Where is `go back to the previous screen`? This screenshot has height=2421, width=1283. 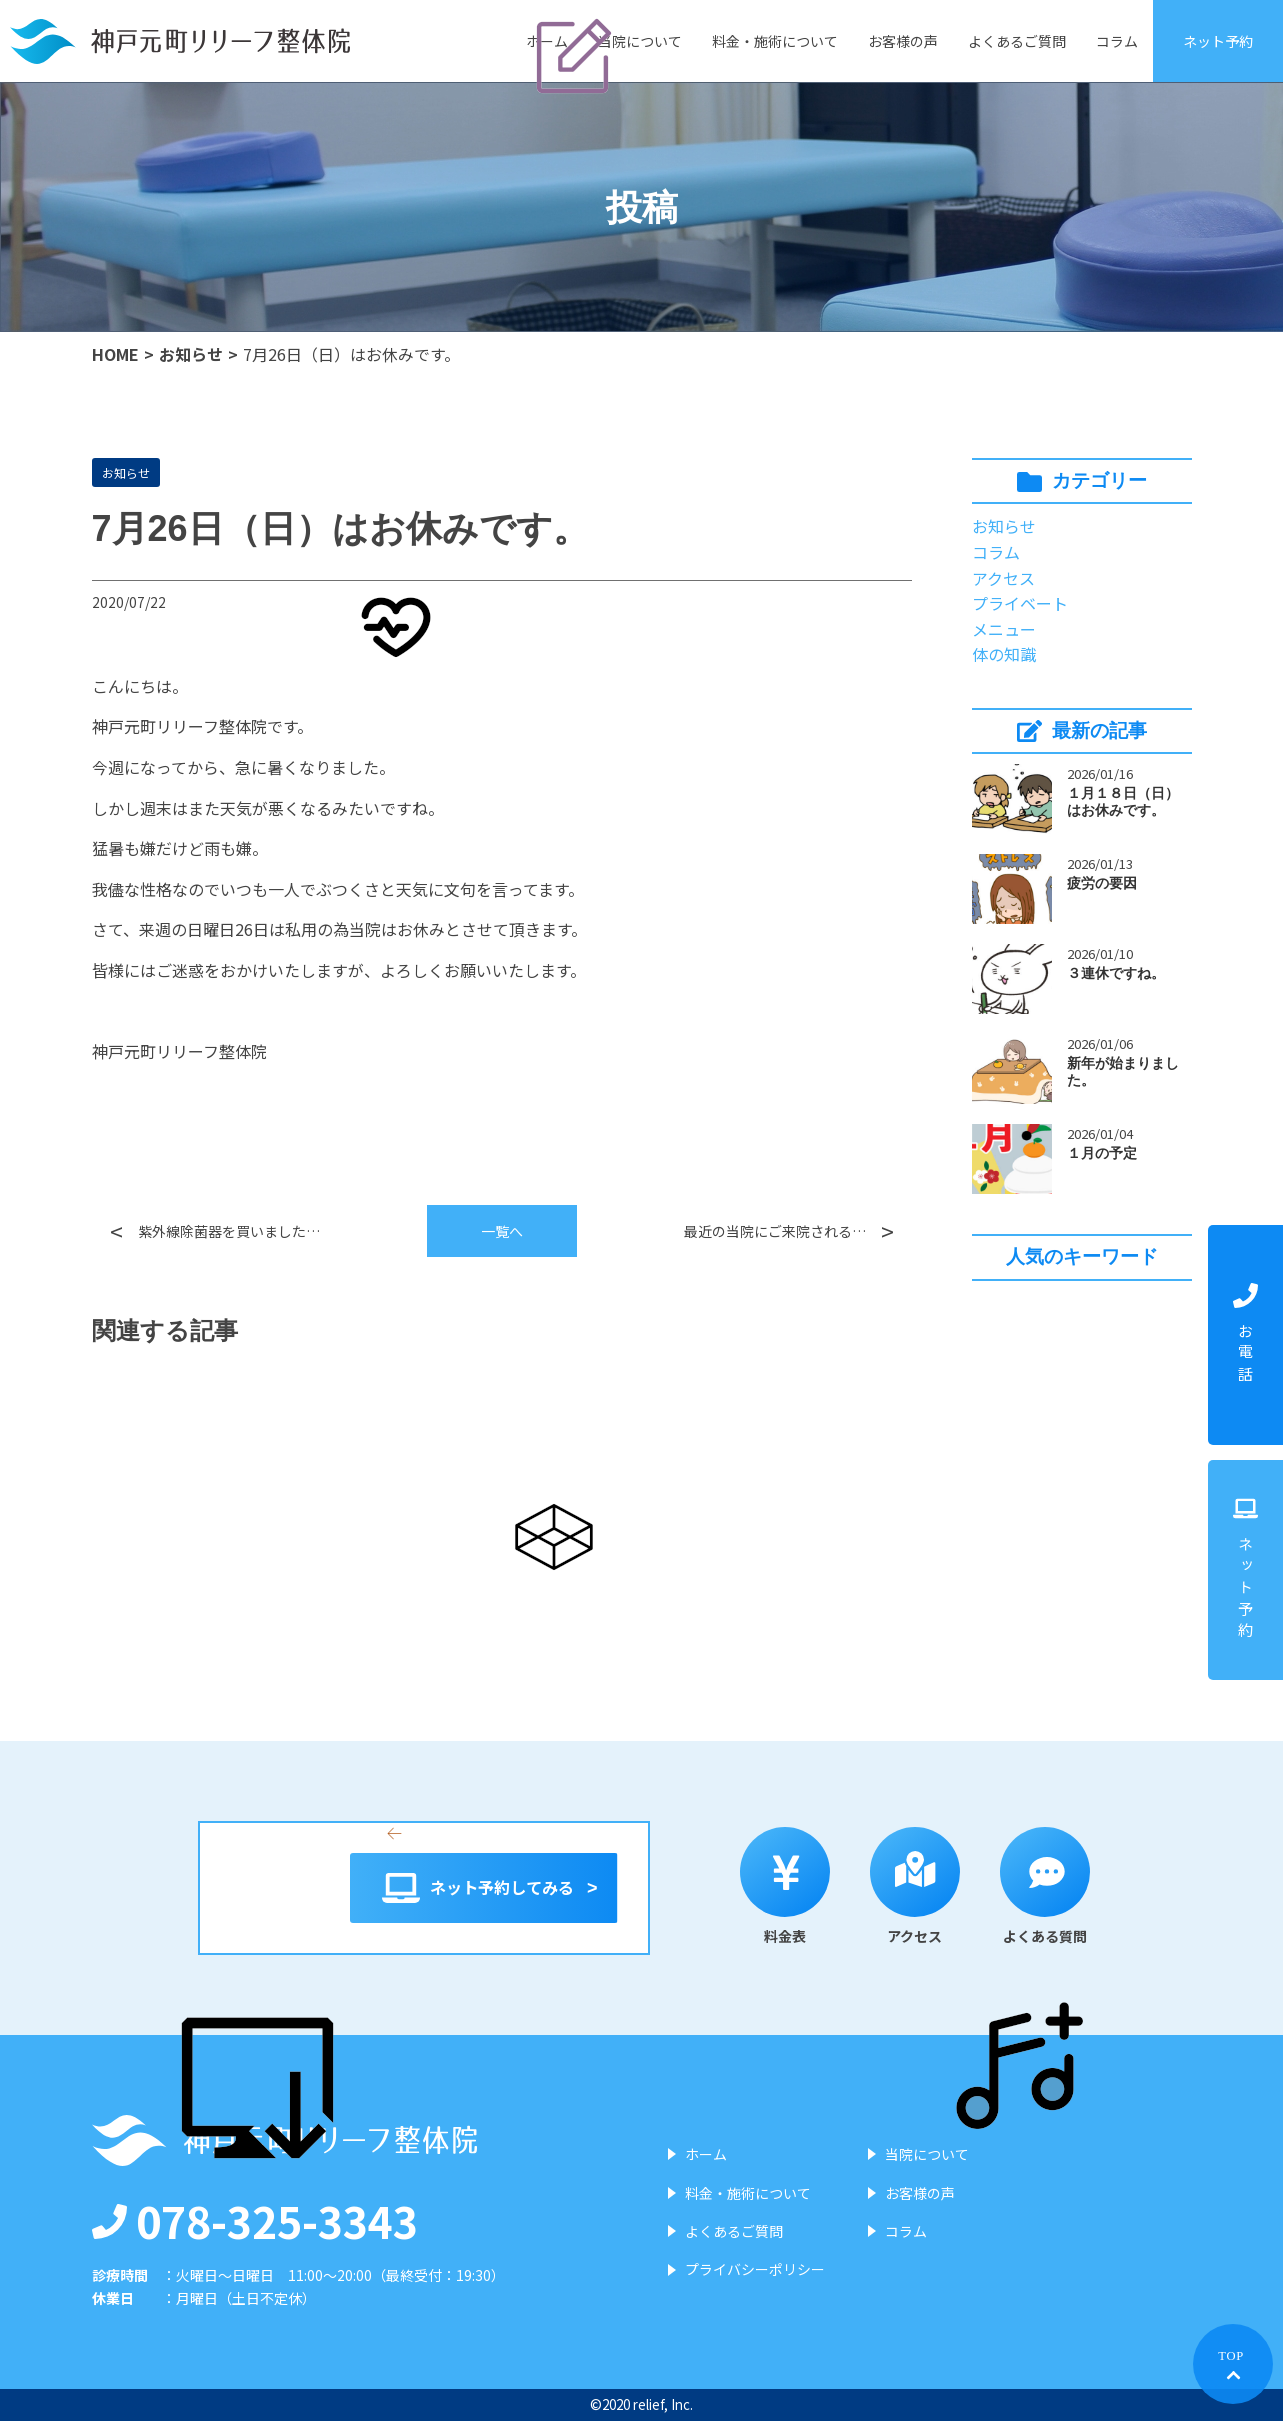
go back to the previous screen is located at coordinates (394, 1833).